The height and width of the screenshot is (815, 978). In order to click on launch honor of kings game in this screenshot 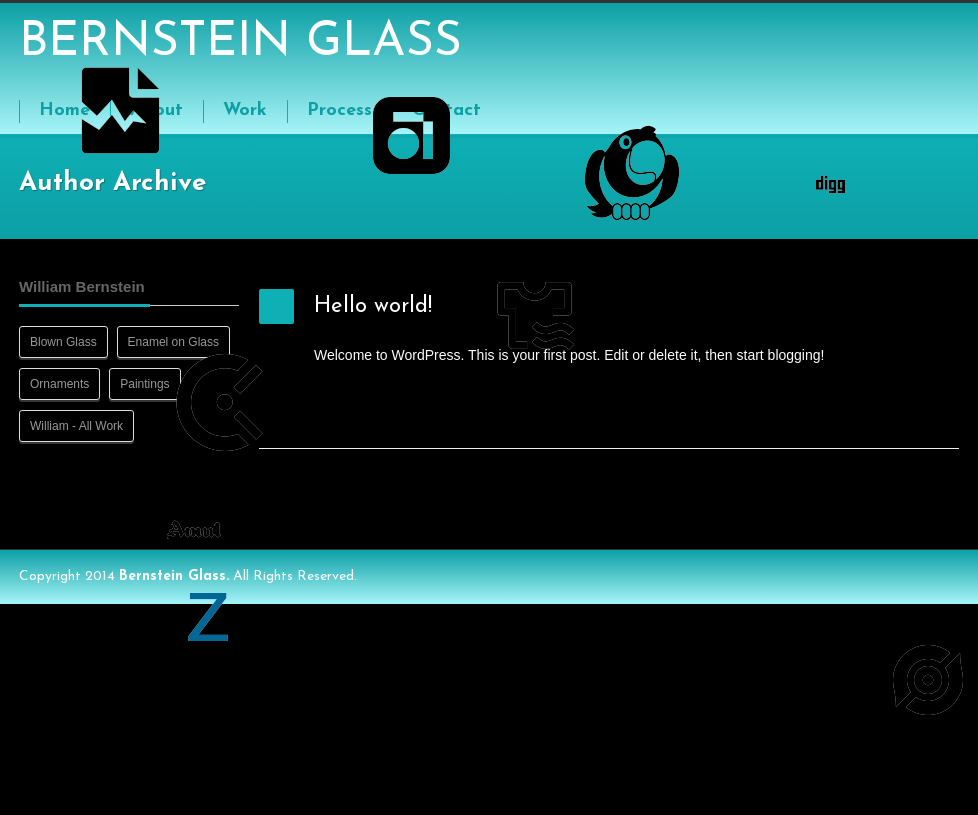, I will do `click(928, 680)`.